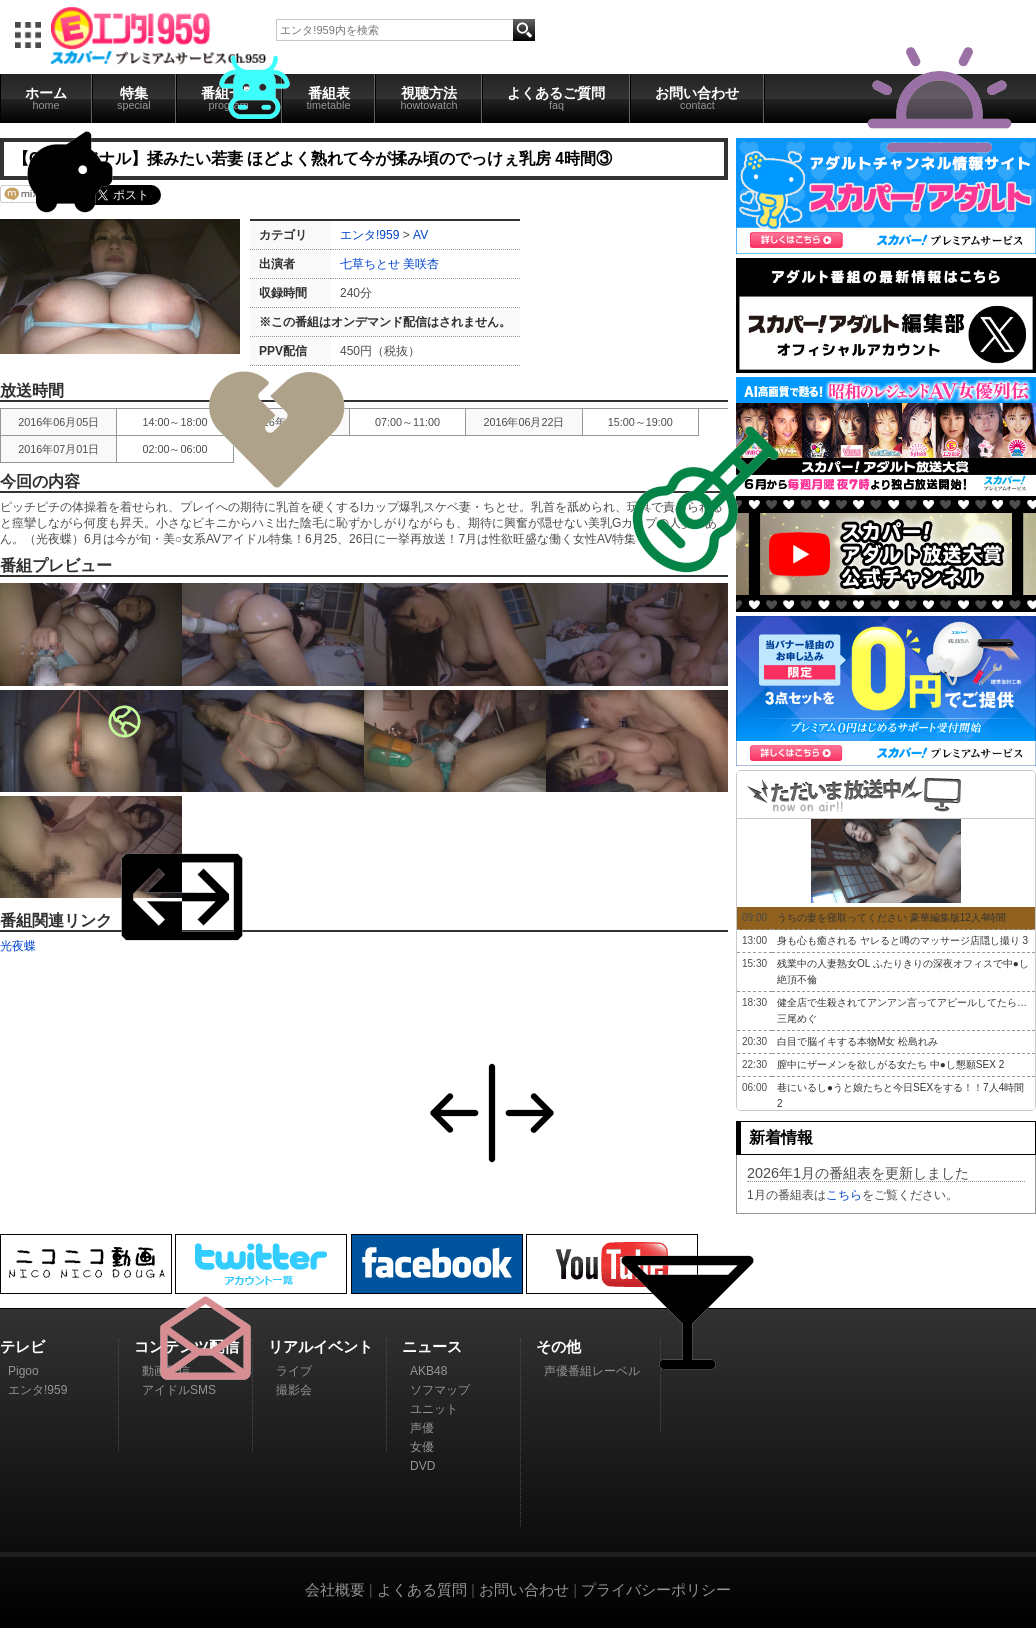 Image resolution: width=1036 pixels, height=1628 pixels. I want to click on access music or instrument features, so click(704, 500).